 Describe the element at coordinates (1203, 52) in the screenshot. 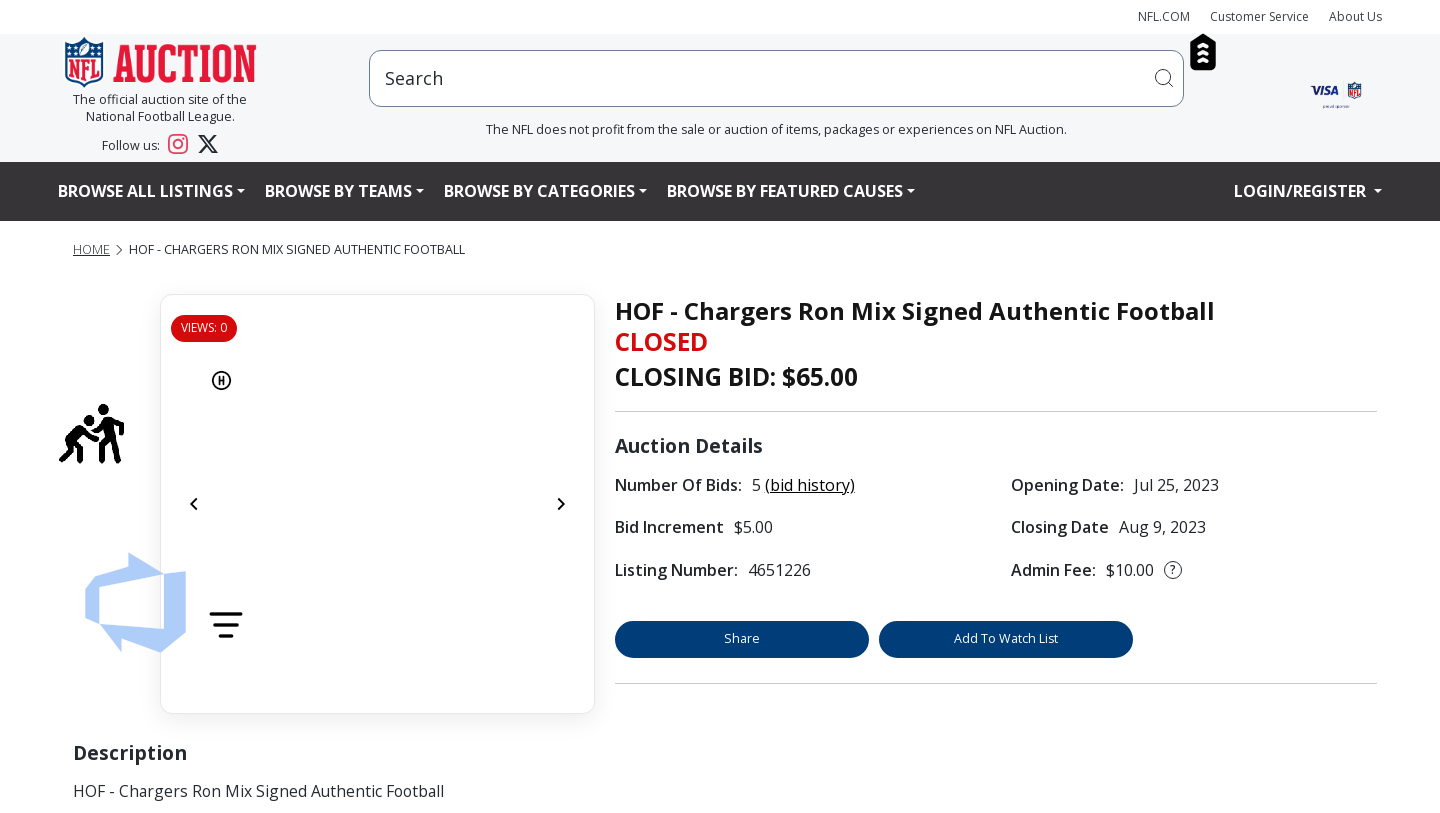

I see `view user rank or level status` at that location.